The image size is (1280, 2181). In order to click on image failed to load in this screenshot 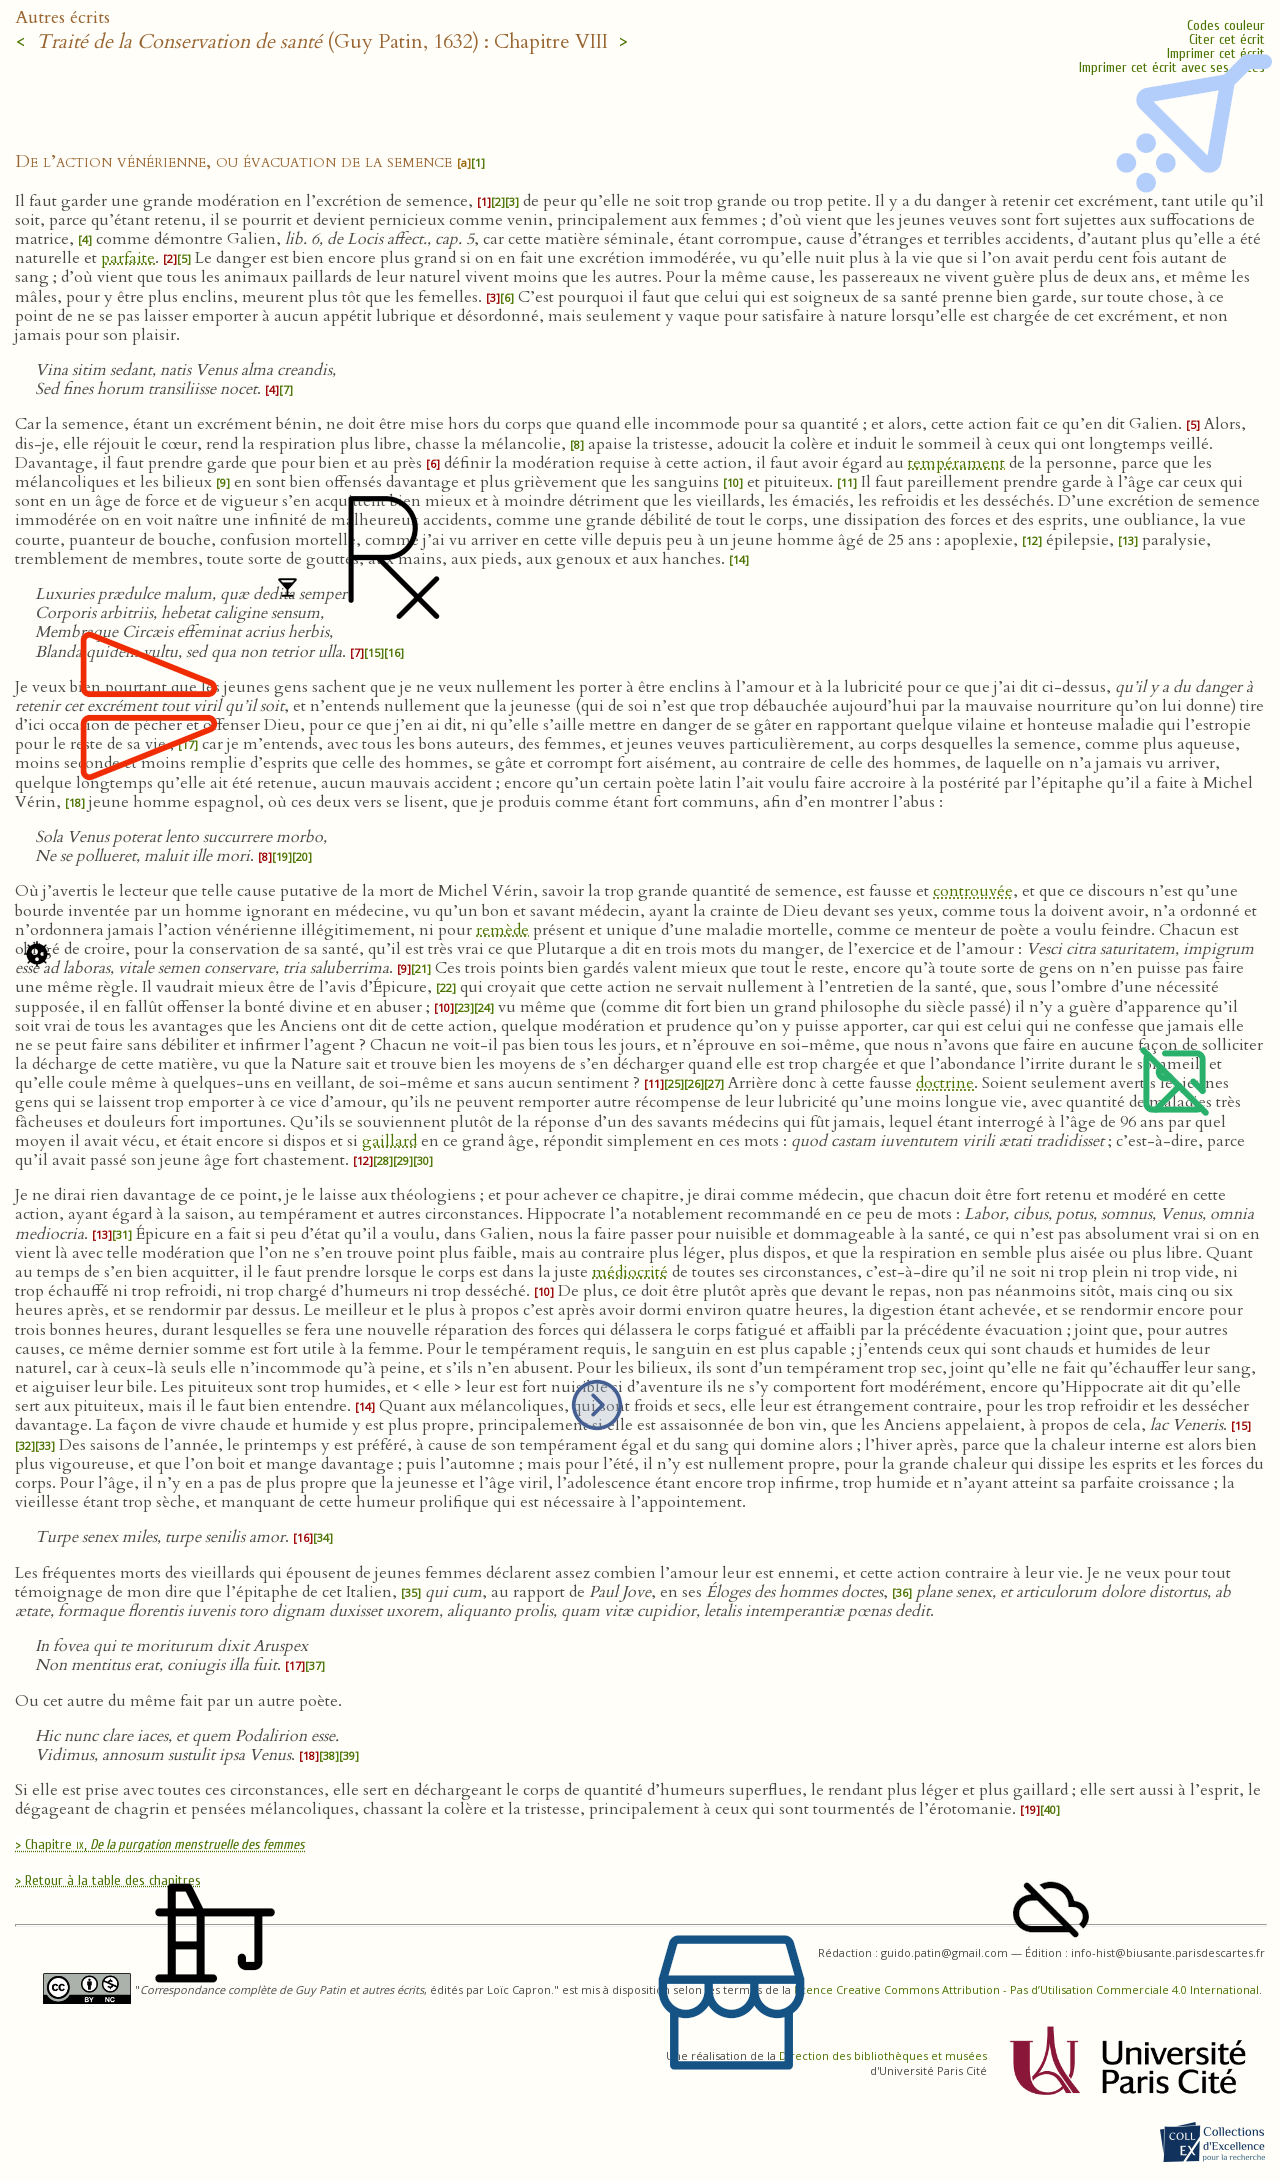, I will do `click(1174, 1081)`.